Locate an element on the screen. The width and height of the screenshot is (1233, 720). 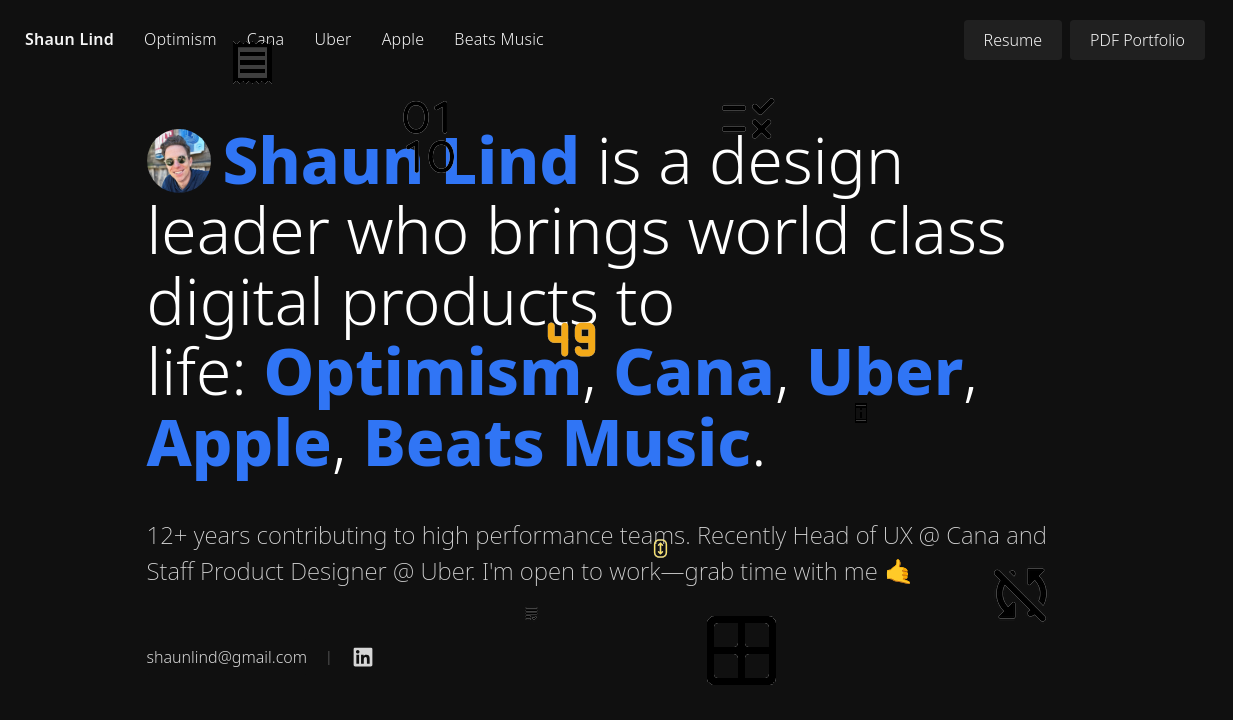
view purchase receipt or transaction history is located at coordinates (252, 62).